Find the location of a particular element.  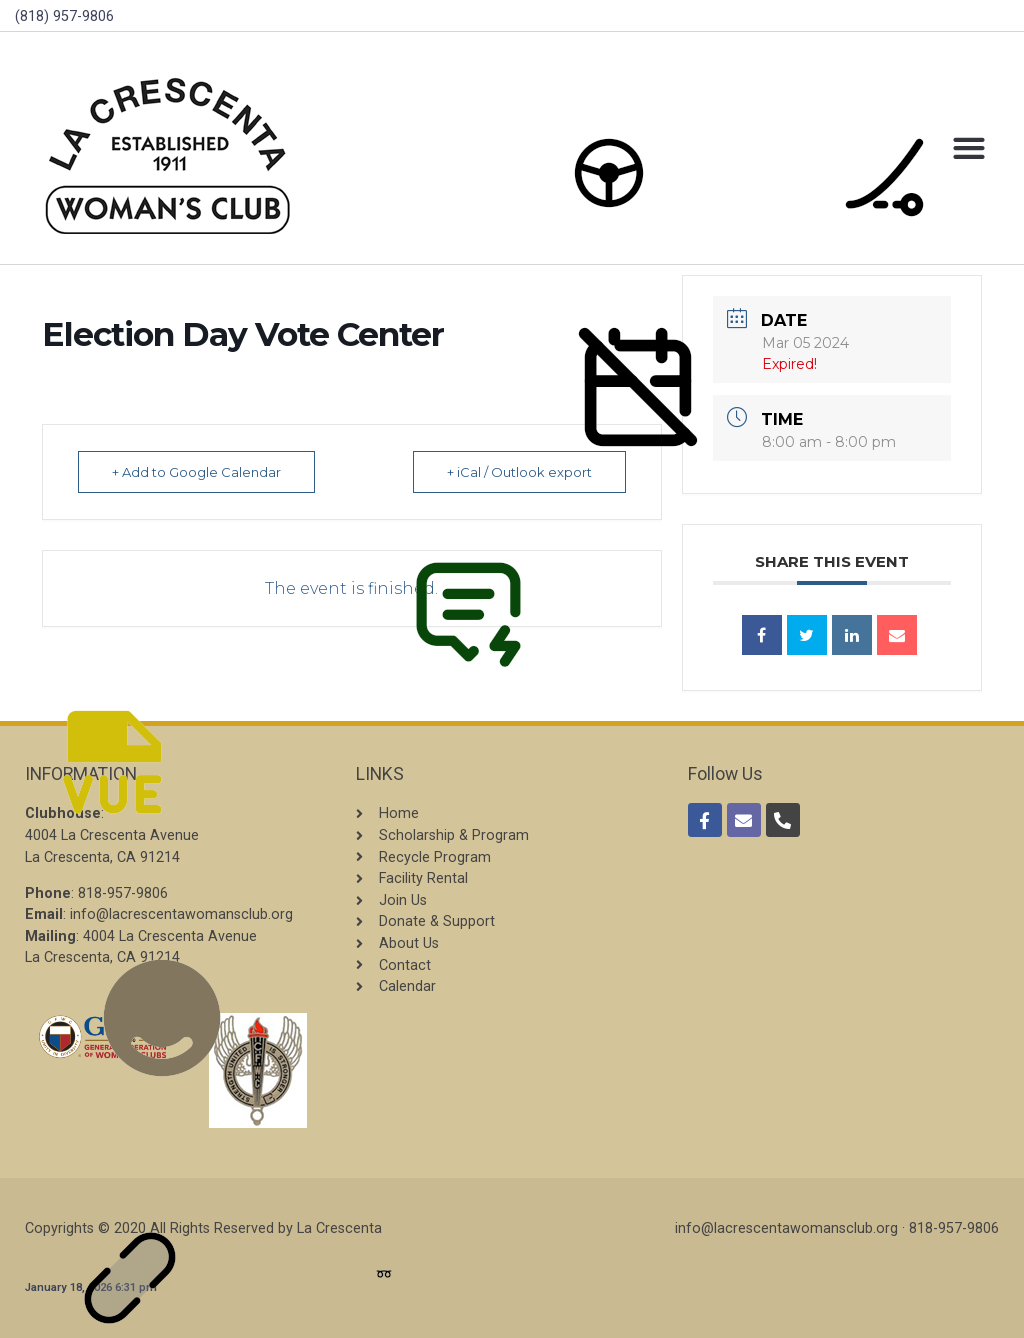

apply inner shadow effect to bottom edge is located at coordinates (162, 1018).